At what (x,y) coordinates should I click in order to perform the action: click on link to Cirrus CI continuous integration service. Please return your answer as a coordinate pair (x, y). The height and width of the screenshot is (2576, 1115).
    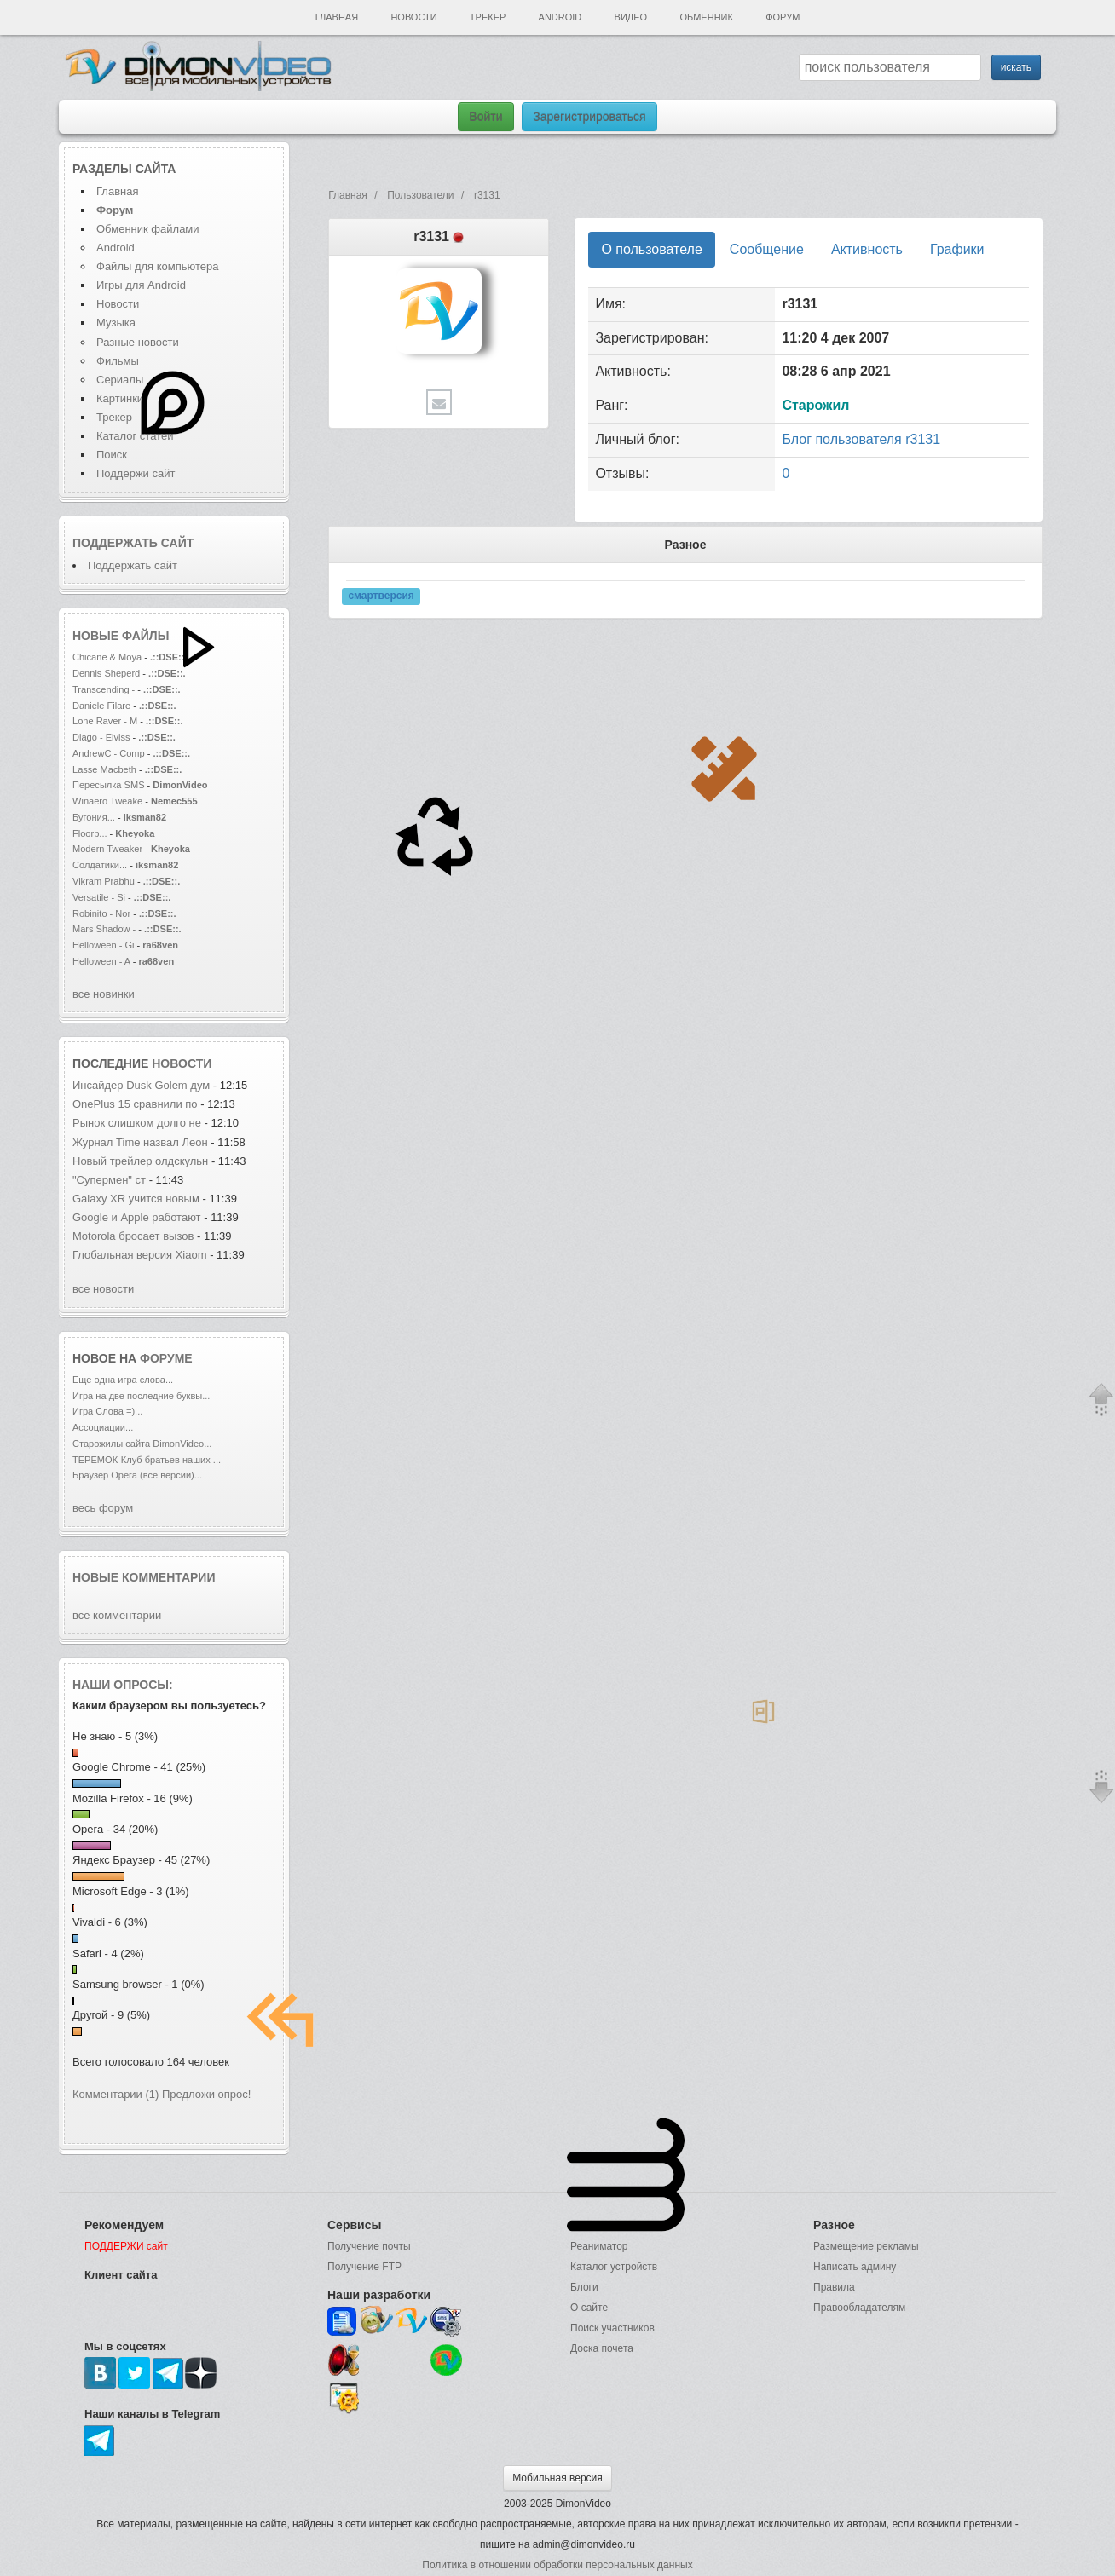
    Looking at the image, I should click on (626, 2175).